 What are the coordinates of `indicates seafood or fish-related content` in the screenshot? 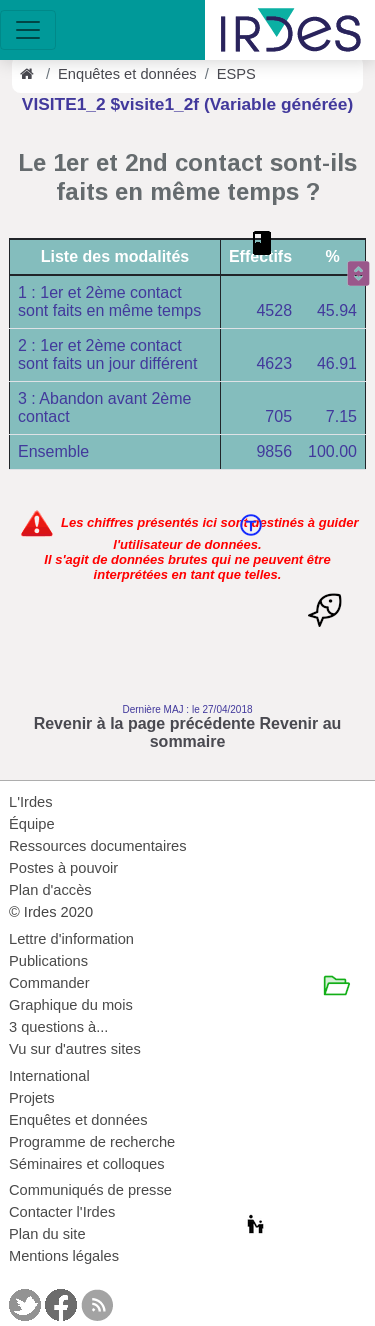 It's located at (326, 608).